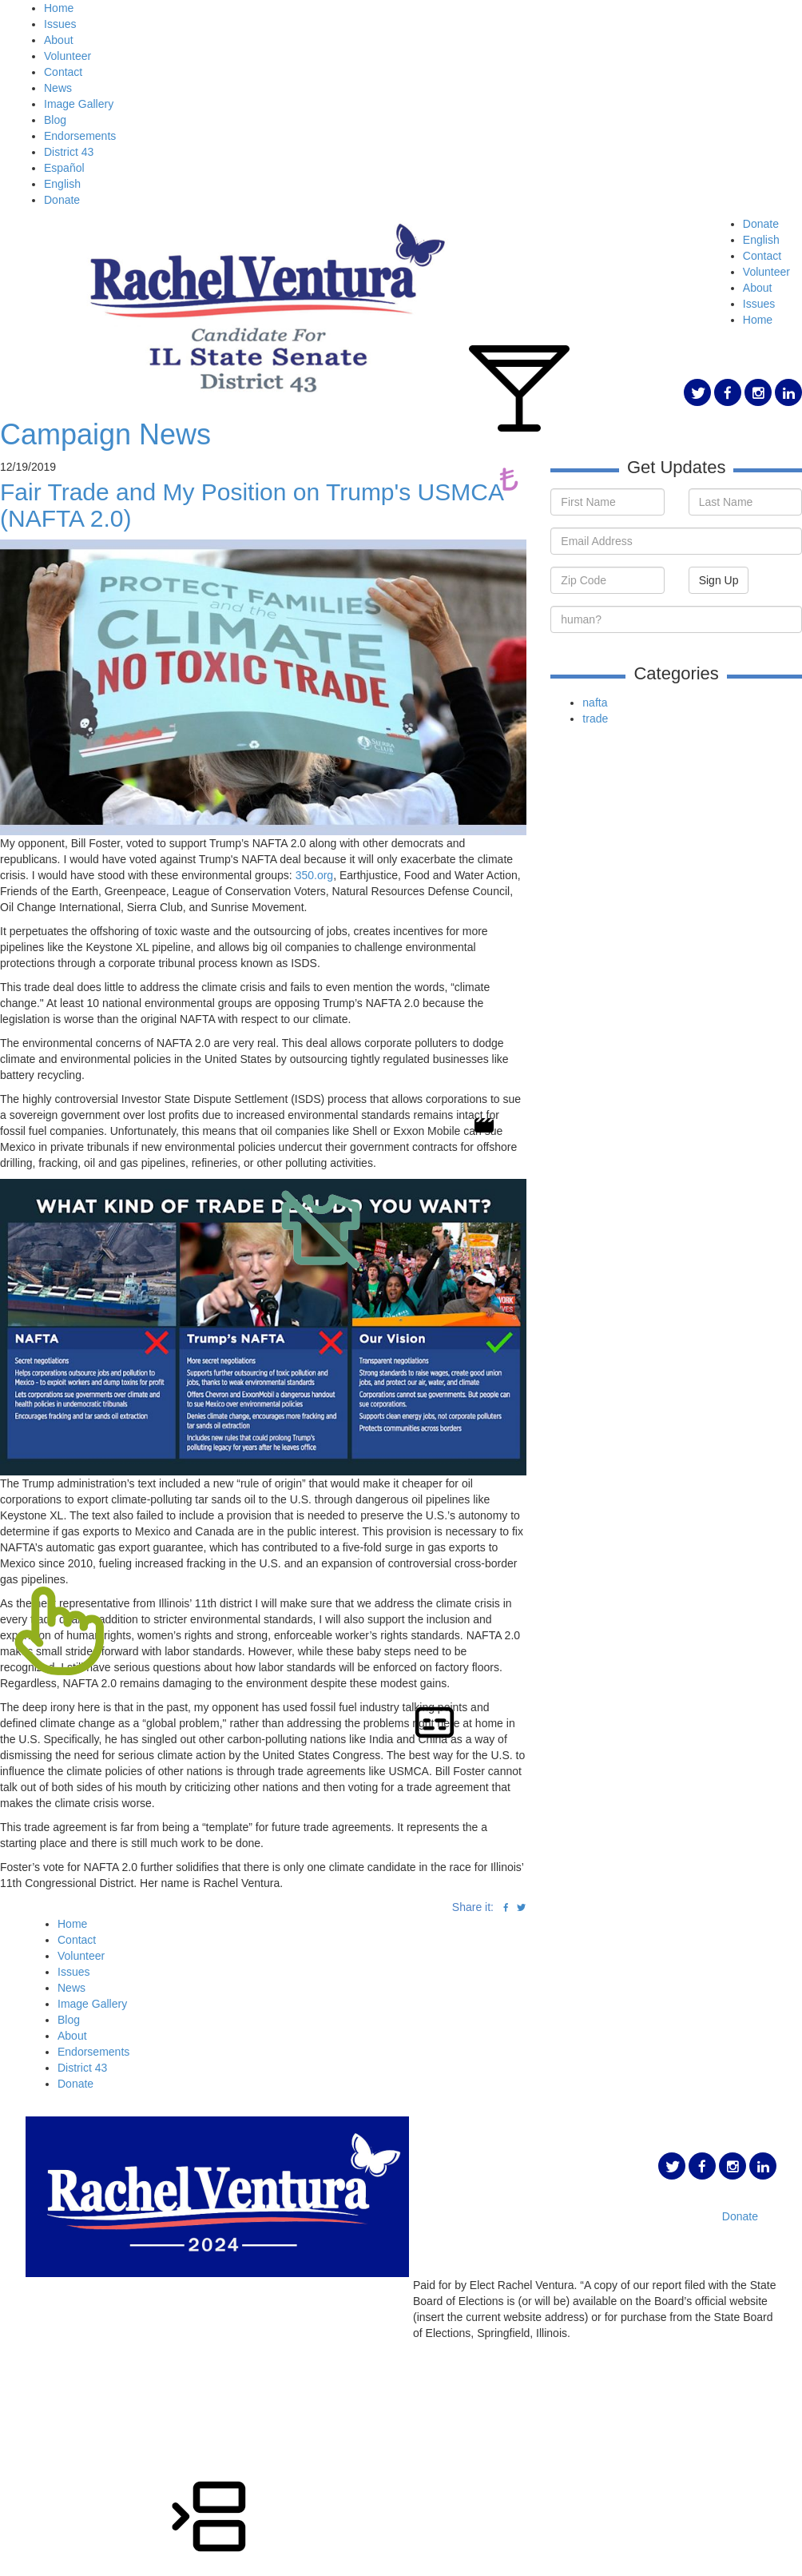  I want to click on enable closed captions or subtitles, so click(435, 1722).